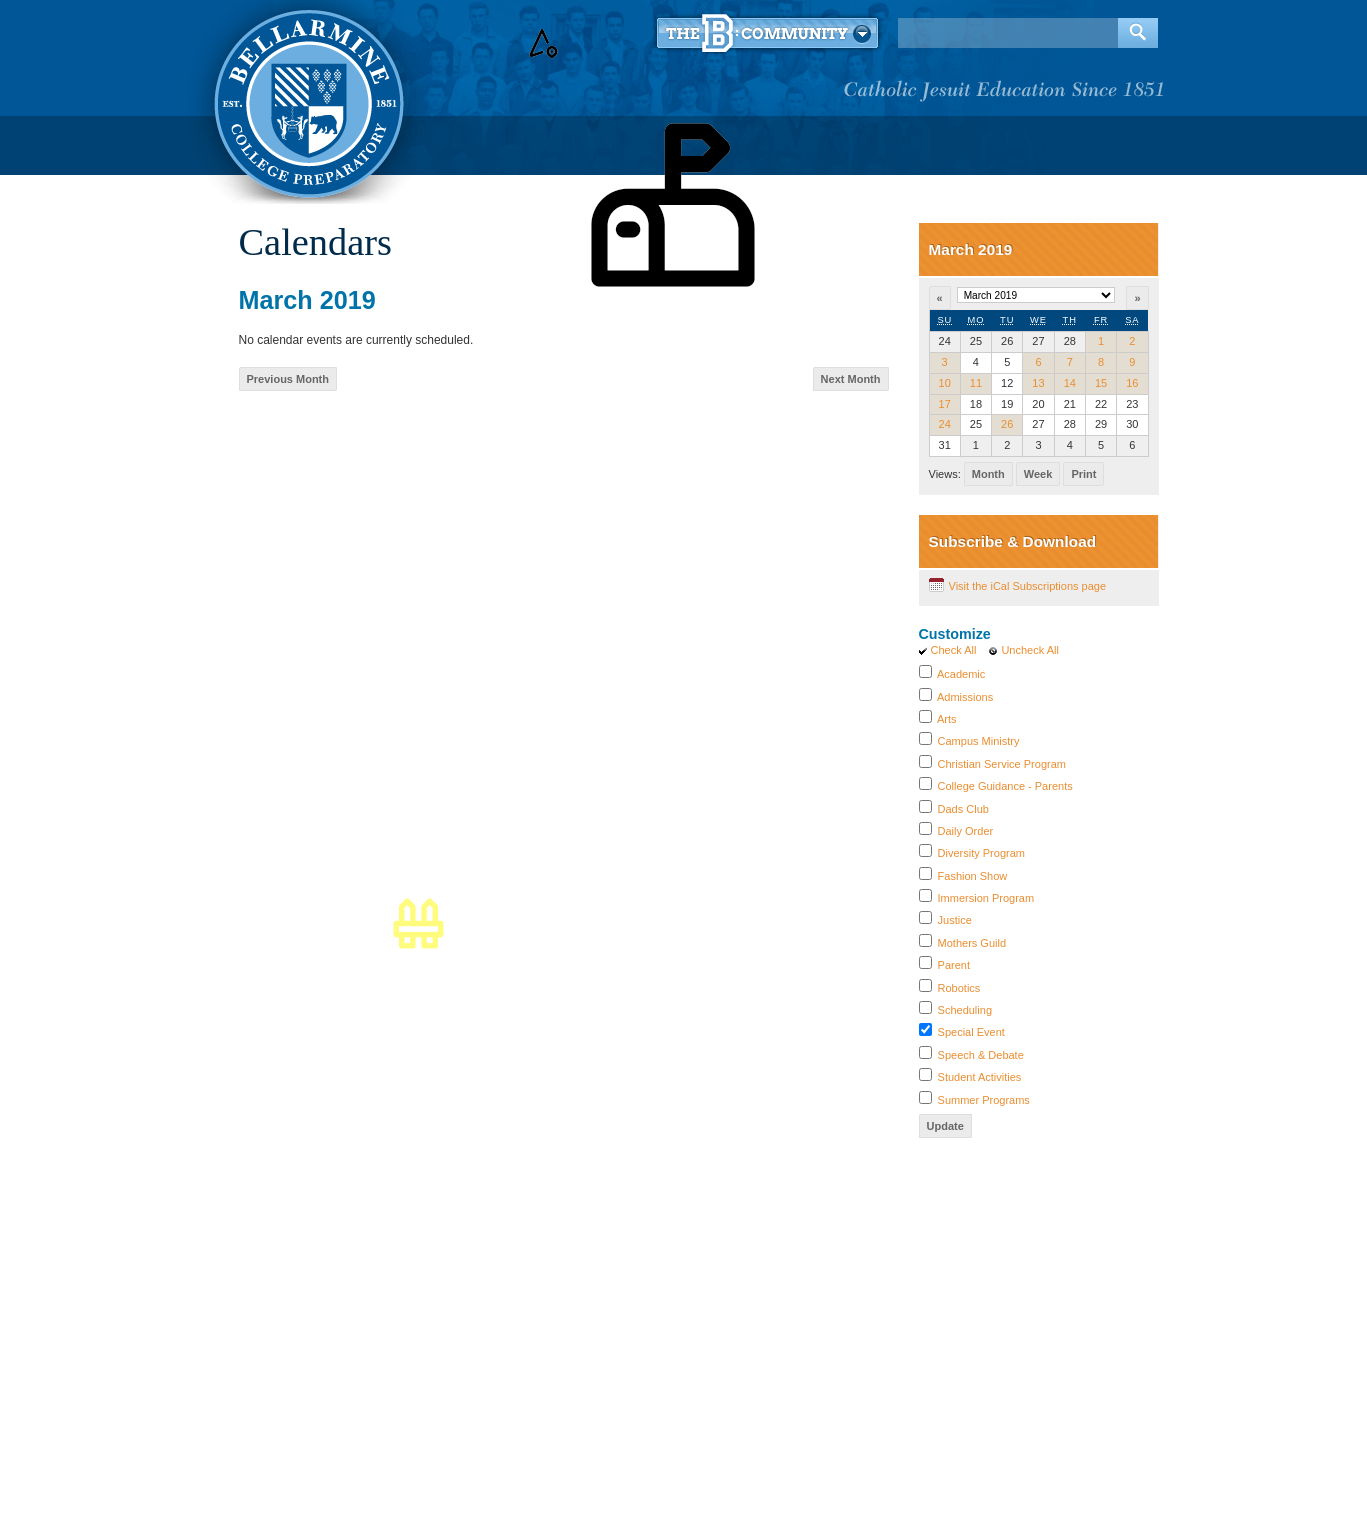 Image resolution: width=1367 pixels, height=1540 pixels. What do you see at coordinates (542, 43) in the screenshot?
I see `navigate to a pinned location` at bounding box center [542, 43].